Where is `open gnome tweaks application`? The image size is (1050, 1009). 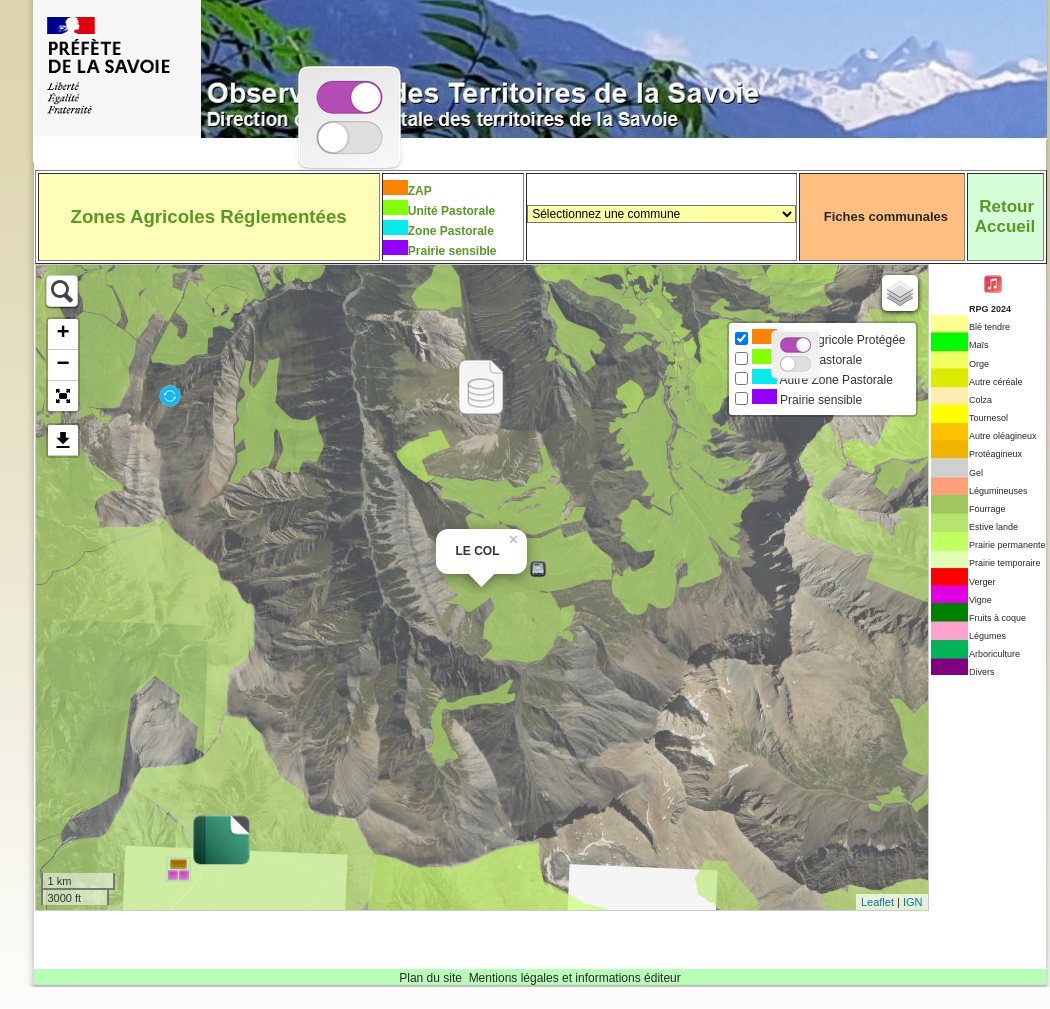
open gnome tweaks application is located at coordinates (795, 354).